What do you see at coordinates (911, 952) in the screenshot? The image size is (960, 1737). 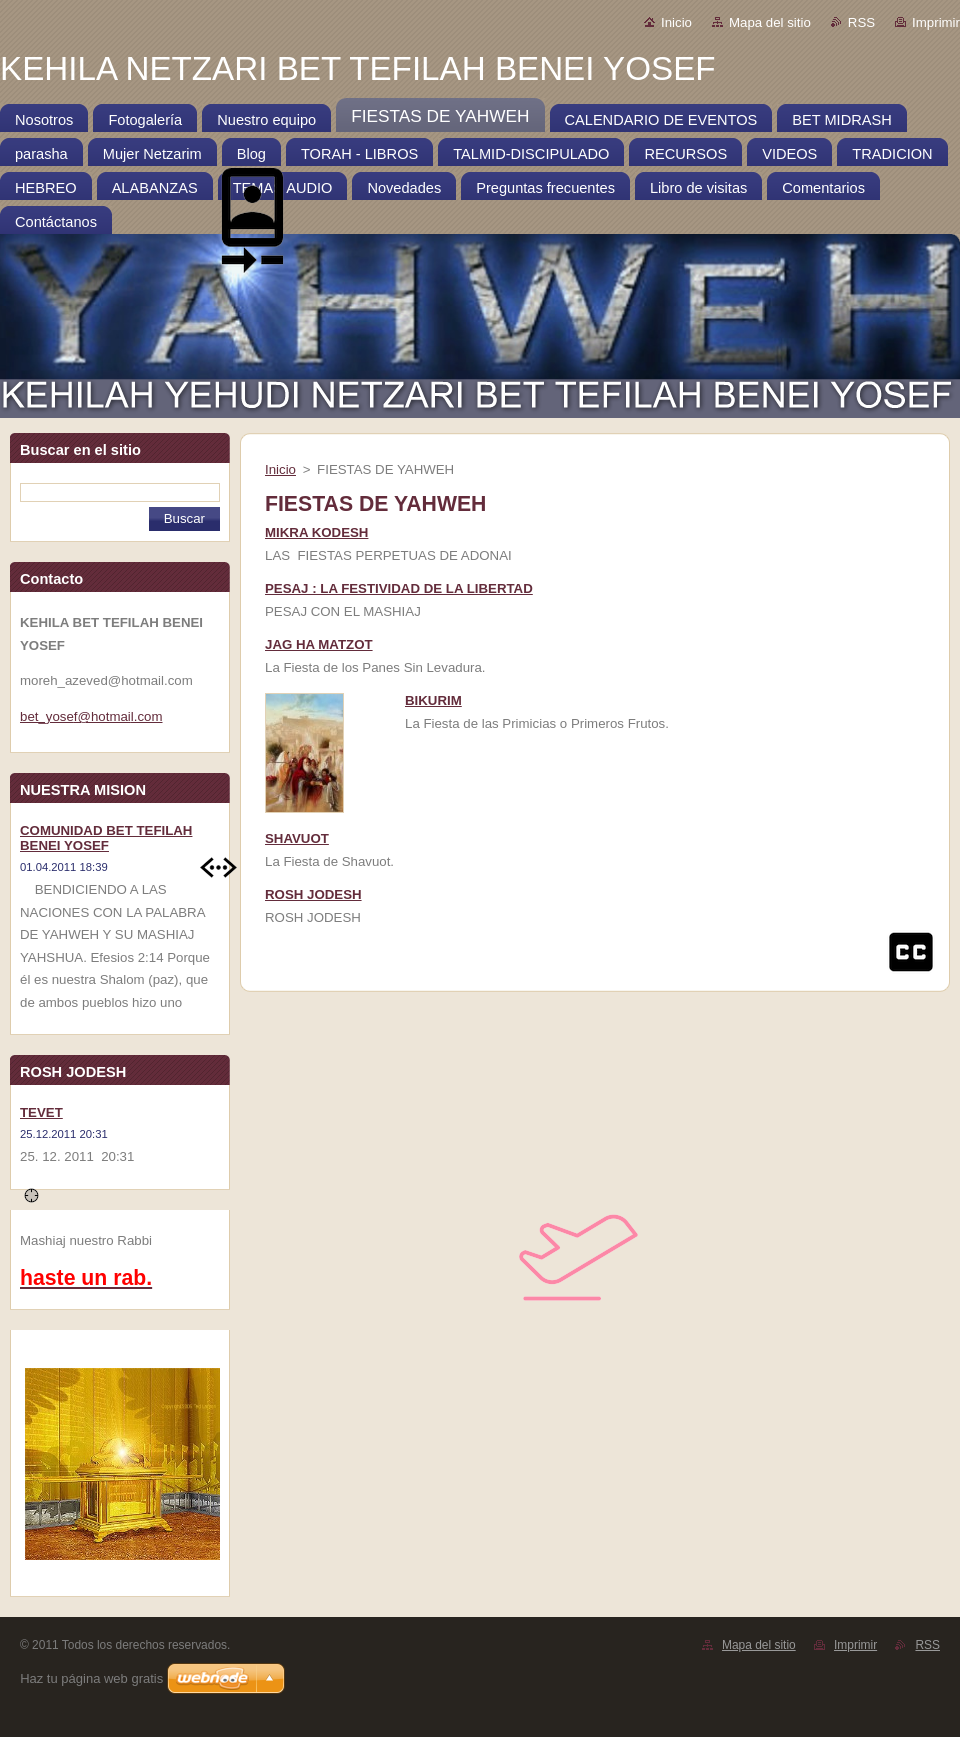 I see `toggle closed captions on video` at bounding box center [911, 952].